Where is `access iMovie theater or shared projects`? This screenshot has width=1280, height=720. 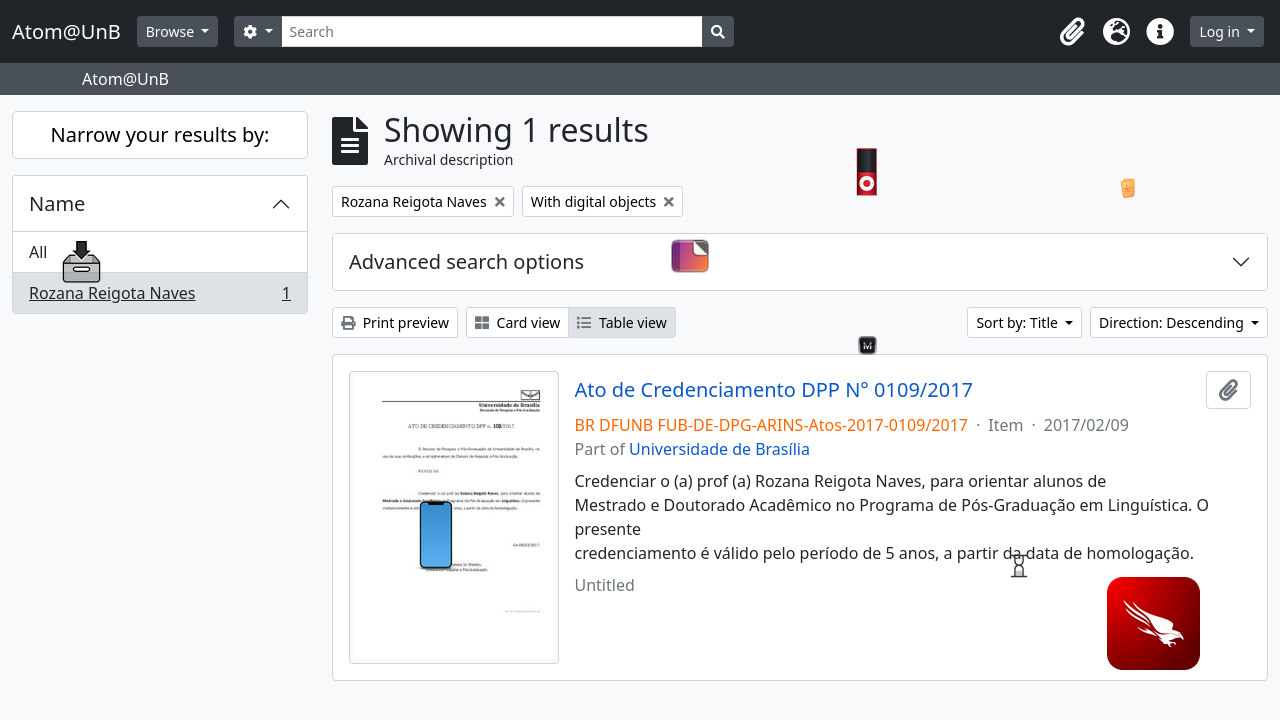
access iMovie theater or shared projects is located at coordinates (1128, 188).